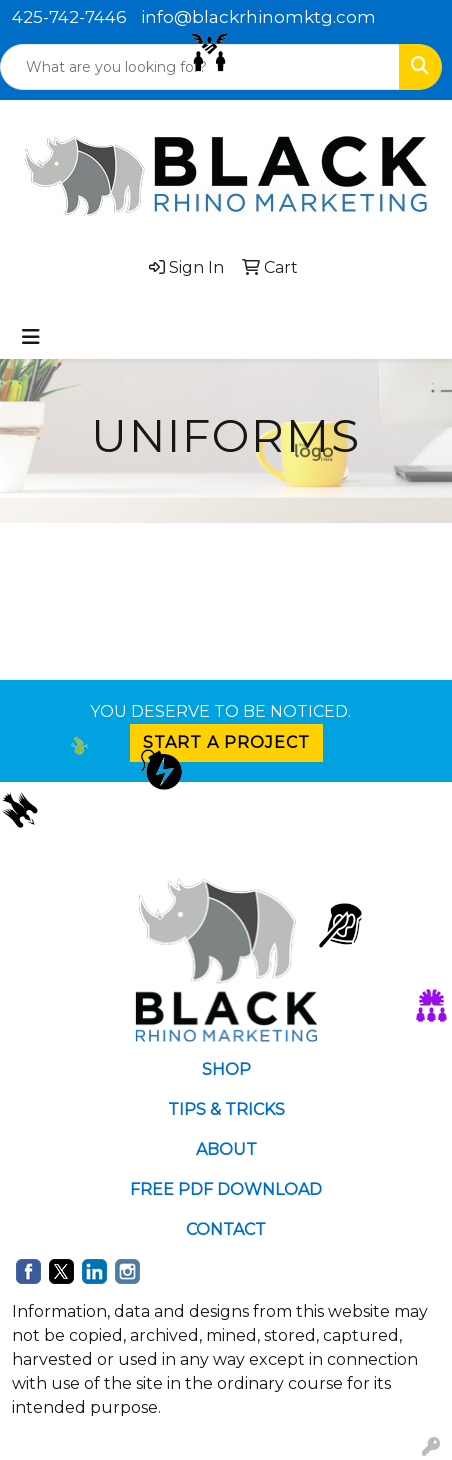  Describe the element at coordinates (20, 810) in the screenshot. I see `crow dive ability or attack skill` at that location.